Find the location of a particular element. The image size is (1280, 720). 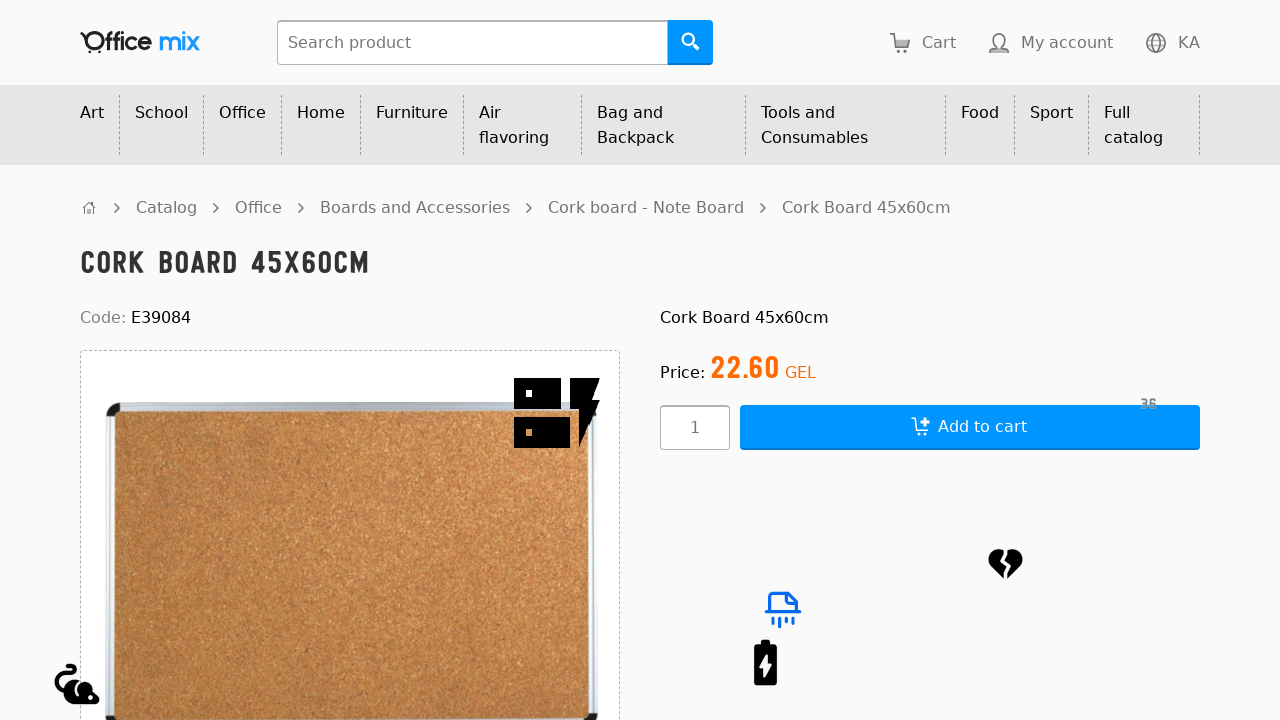

indicates a broken or failed favorite is located at coordinates (1005, 564).